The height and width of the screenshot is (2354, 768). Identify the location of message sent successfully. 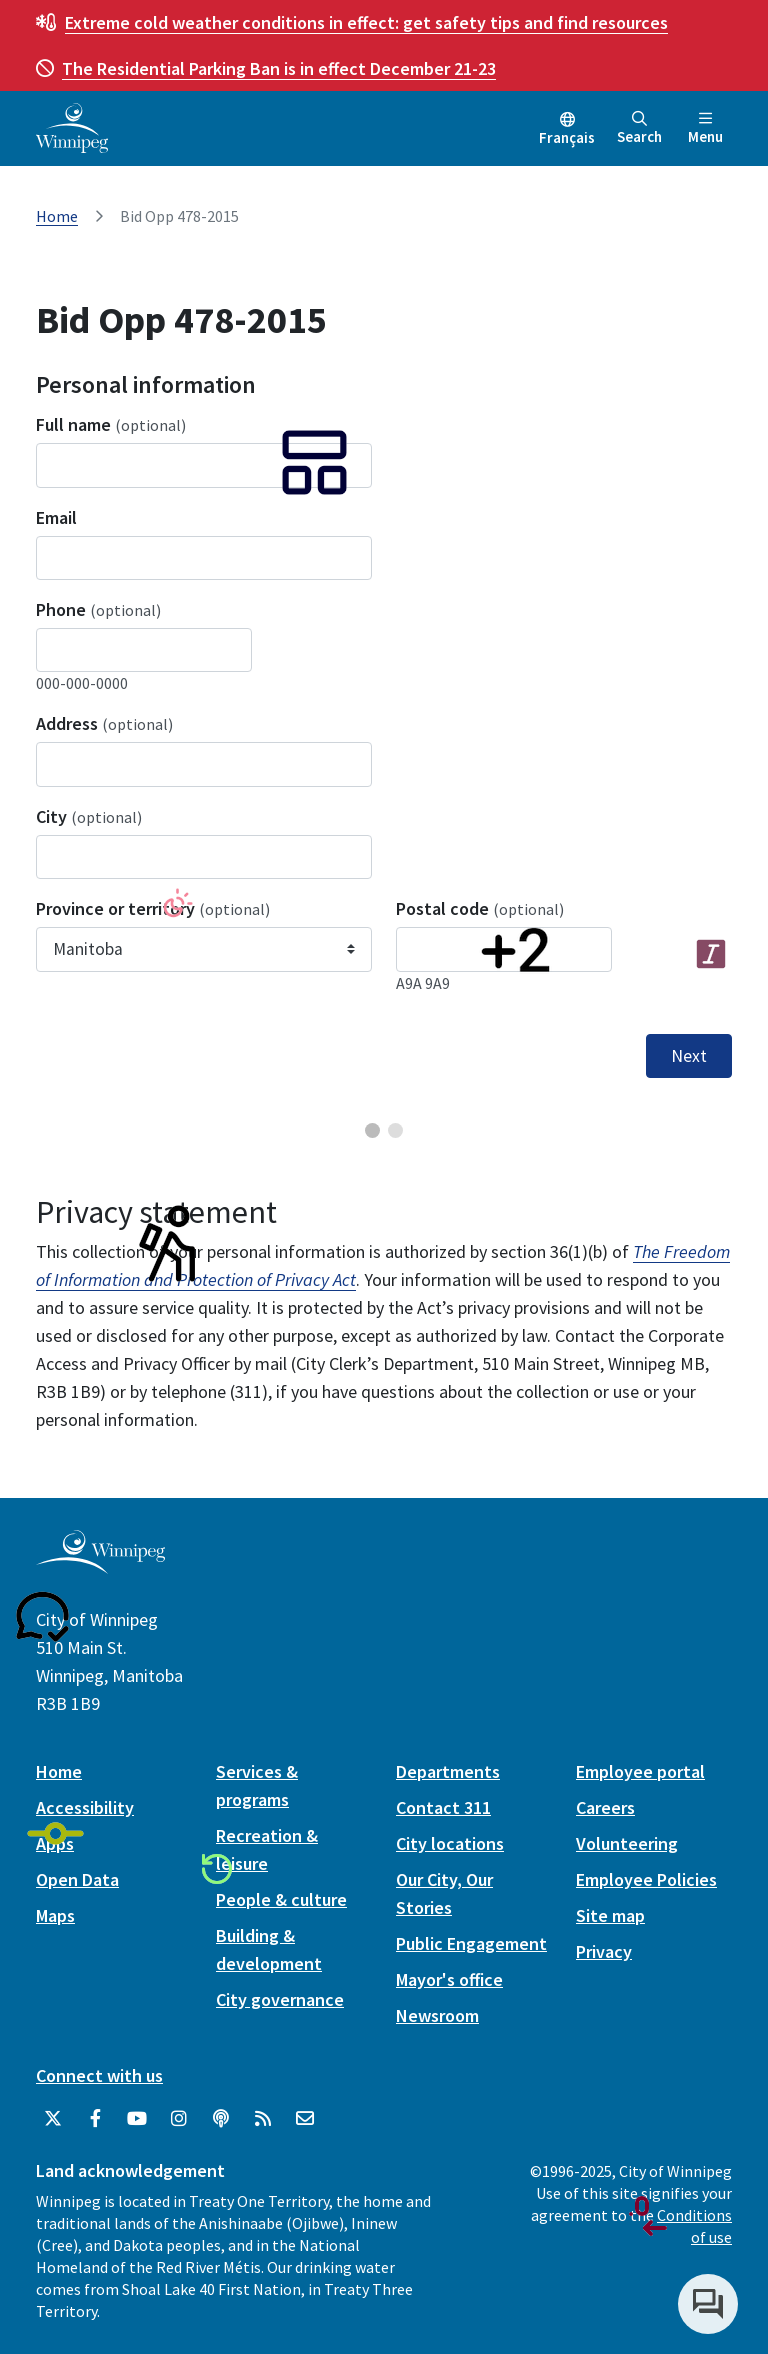
(42, 1615).